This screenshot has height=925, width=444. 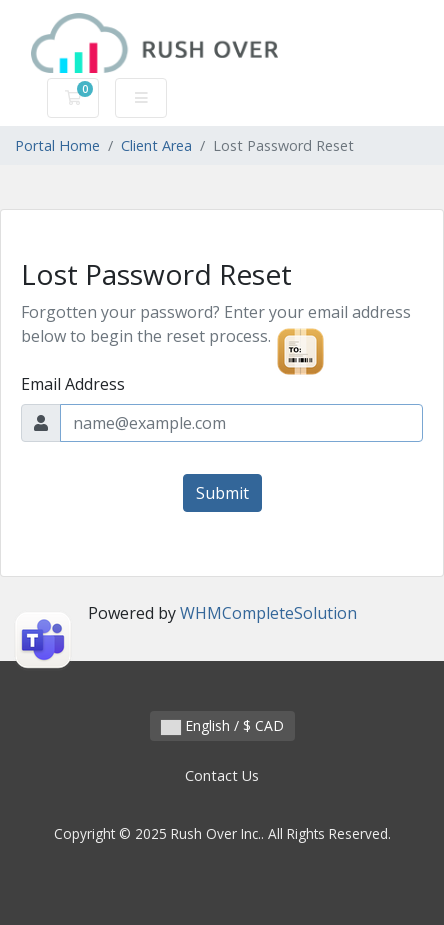 I want to click on open file roller archive manager, so click(x=300, y=351).